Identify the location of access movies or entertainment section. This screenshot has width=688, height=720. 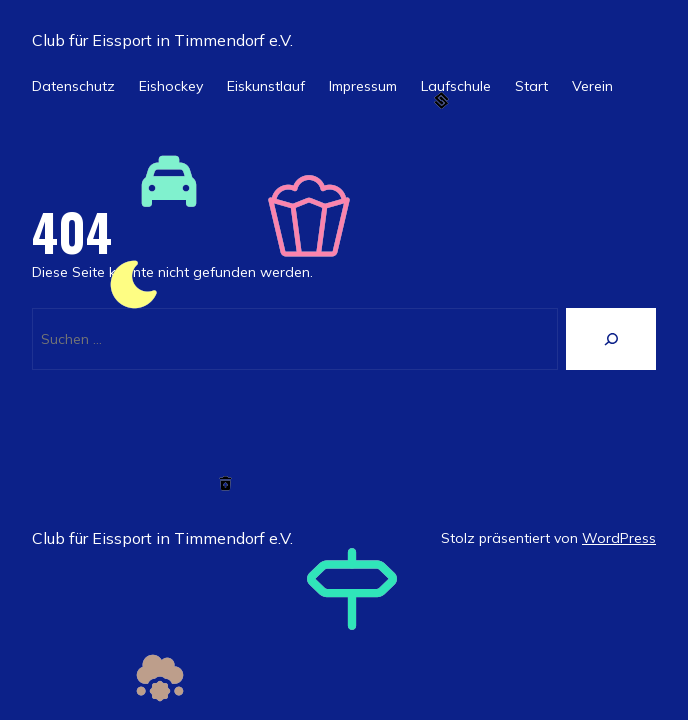
(309, 219).